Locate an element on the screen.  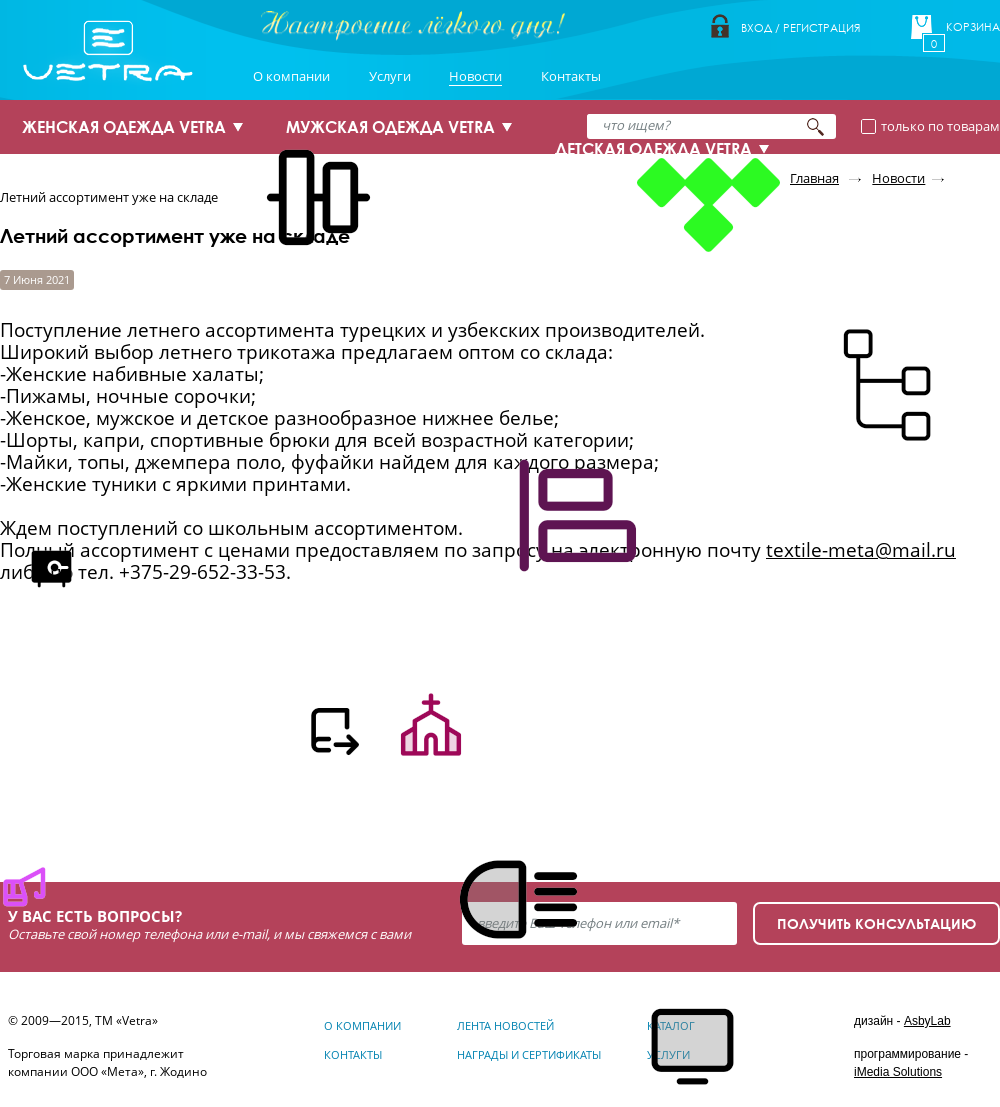
align selected objects to vertical center is located at coordinates (318, 197).